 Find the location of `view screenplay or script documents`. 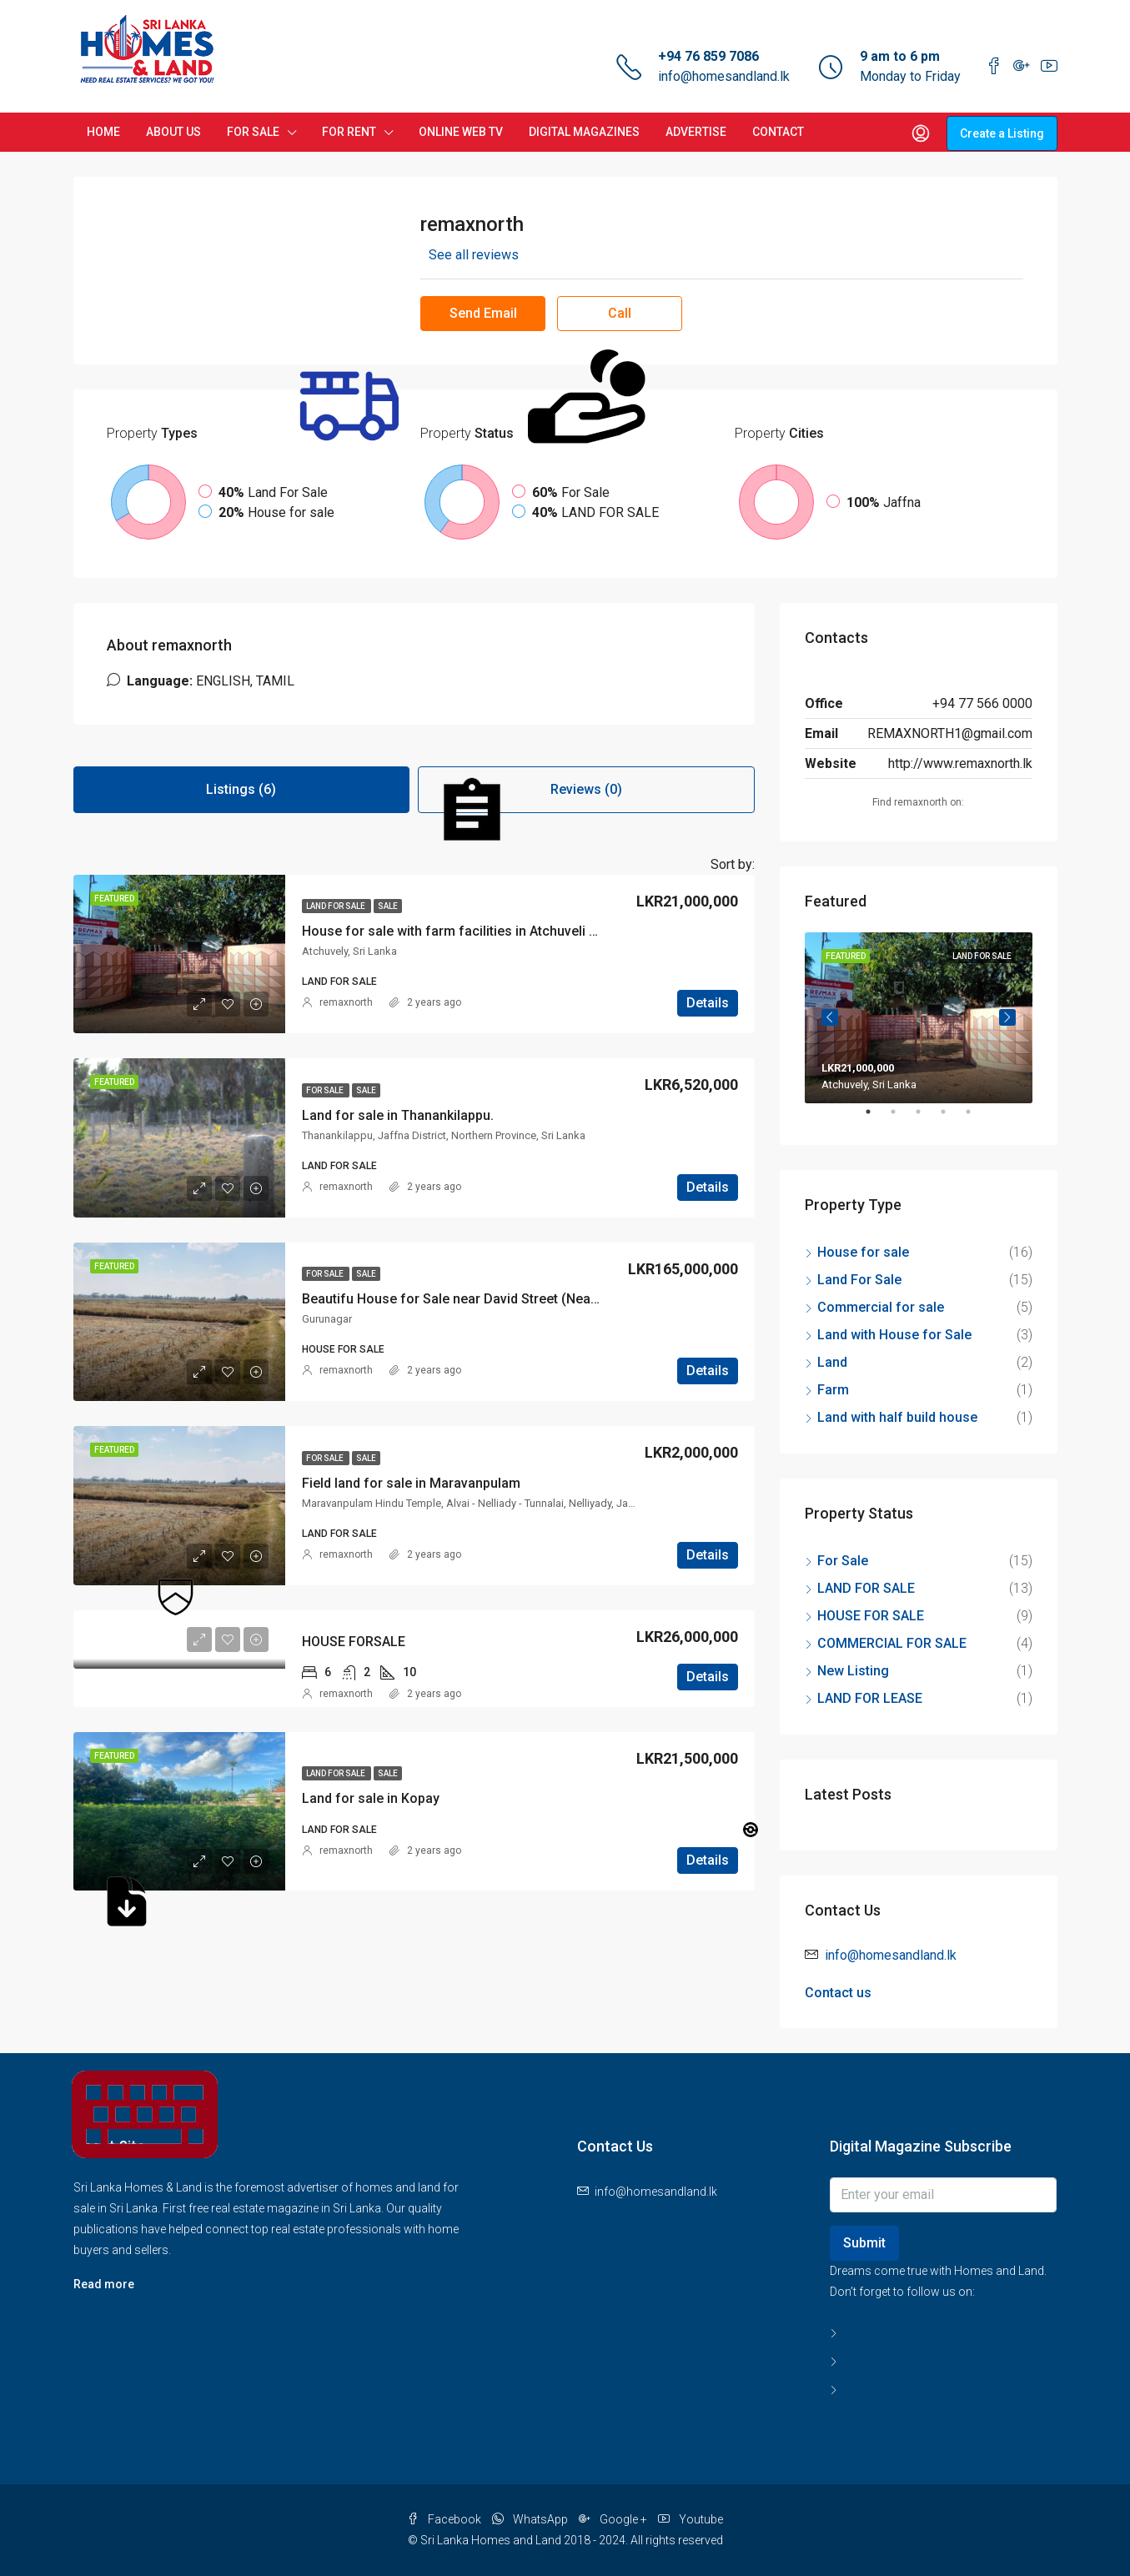

view screenplay or script documents is located at coordinates (899, 987).